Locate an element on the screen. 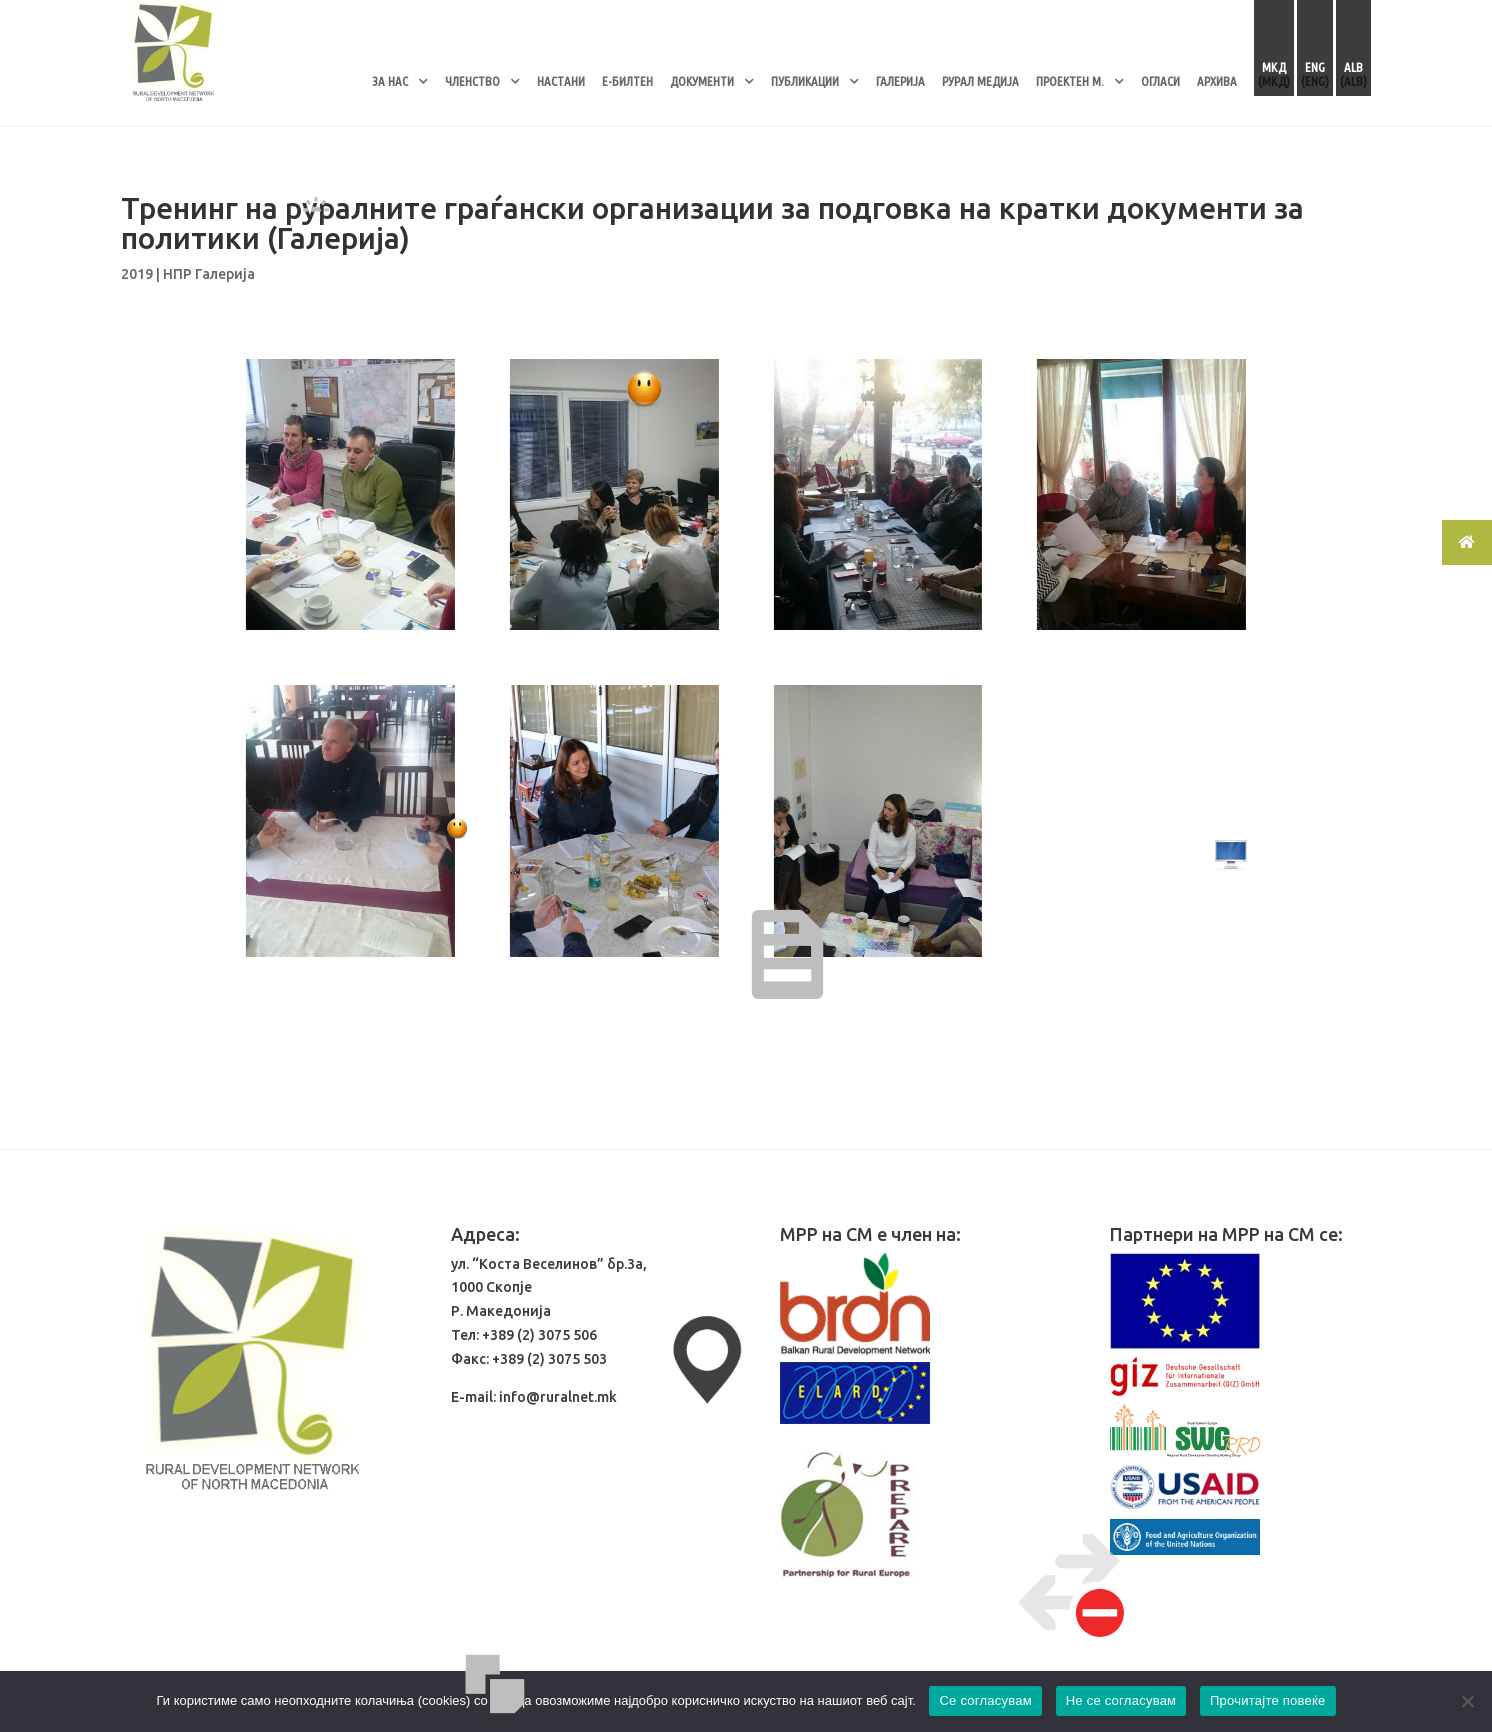 The height and width of the screenshot is (1732, 1492). indicates a warning or concern status is located at coordinates (457, 828).